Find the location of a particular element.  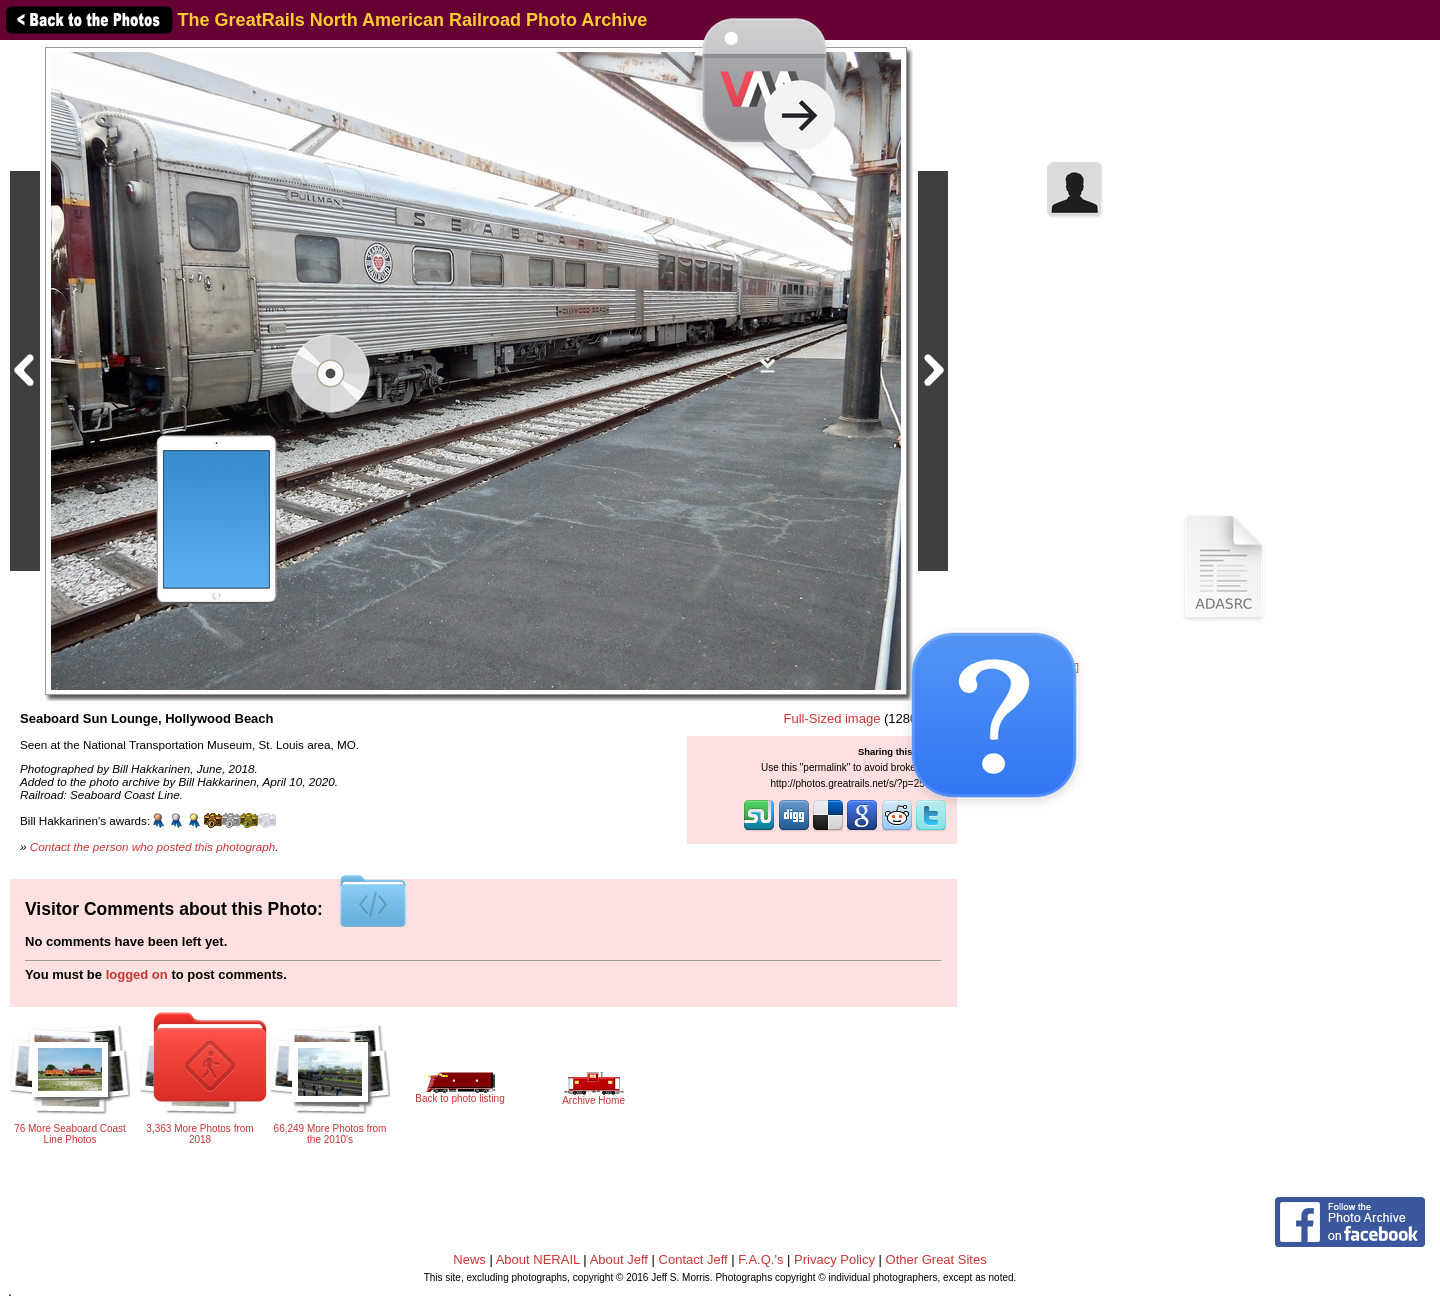

scroll to bottom of page or list is located at coordinates (767, 365).